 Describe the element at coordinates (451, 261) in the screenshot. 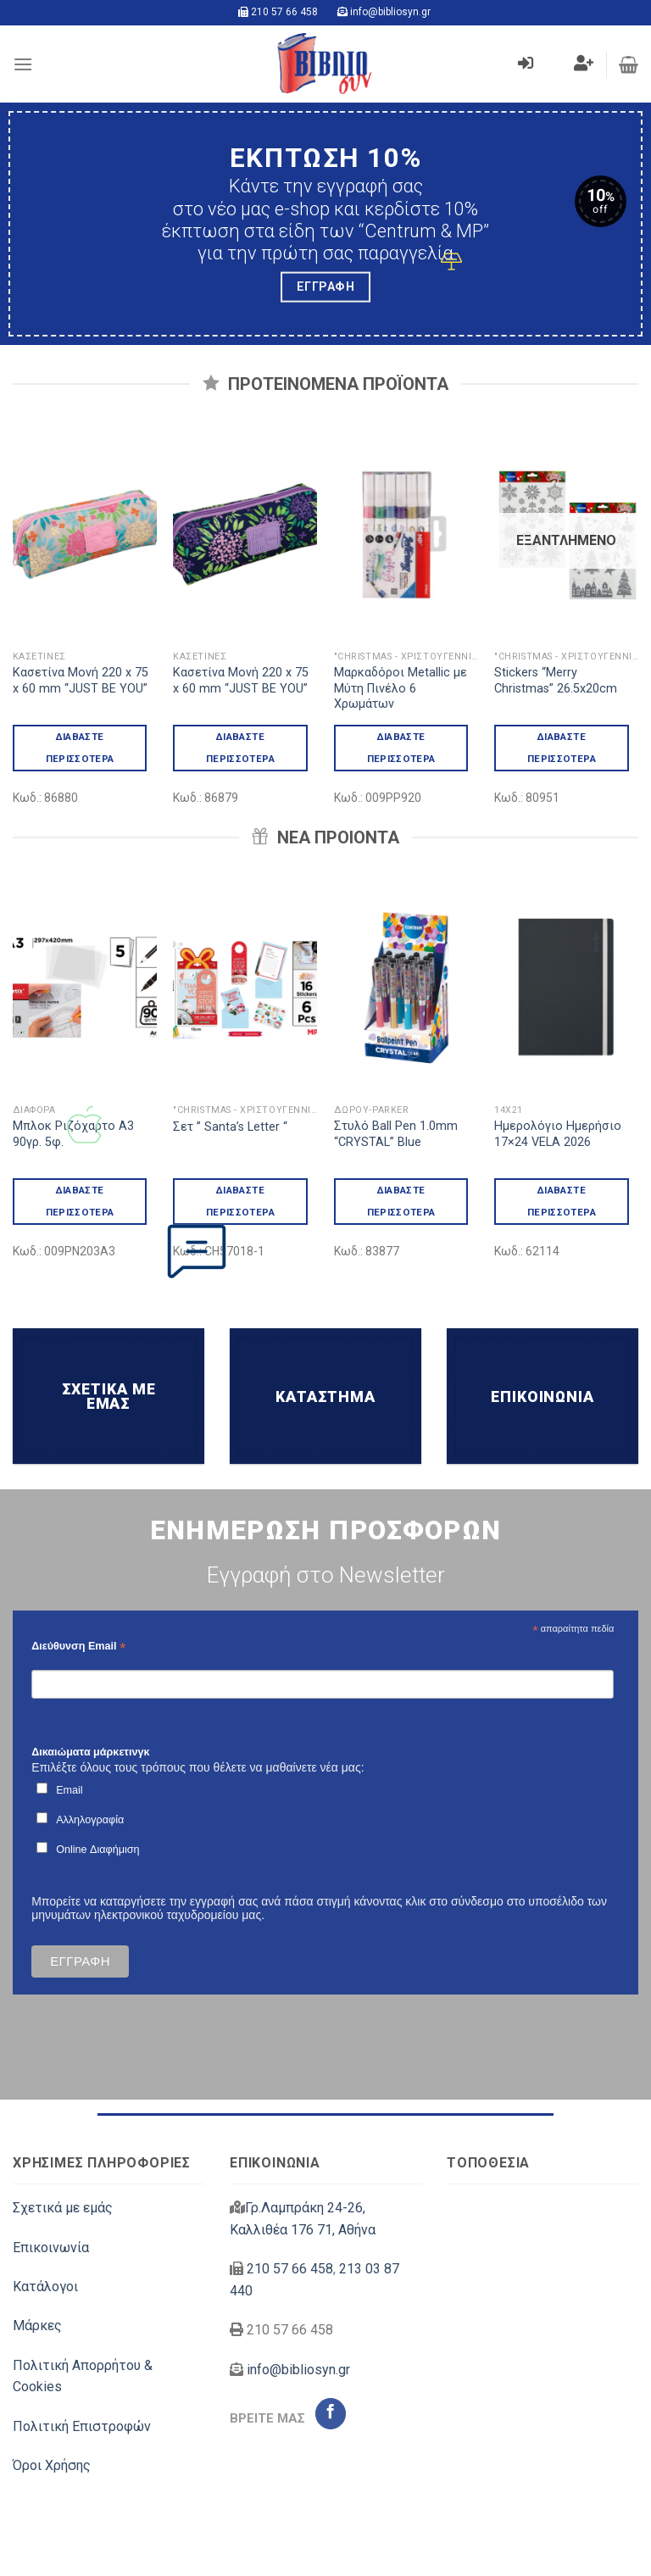

I see `access presentation mode` at that location.